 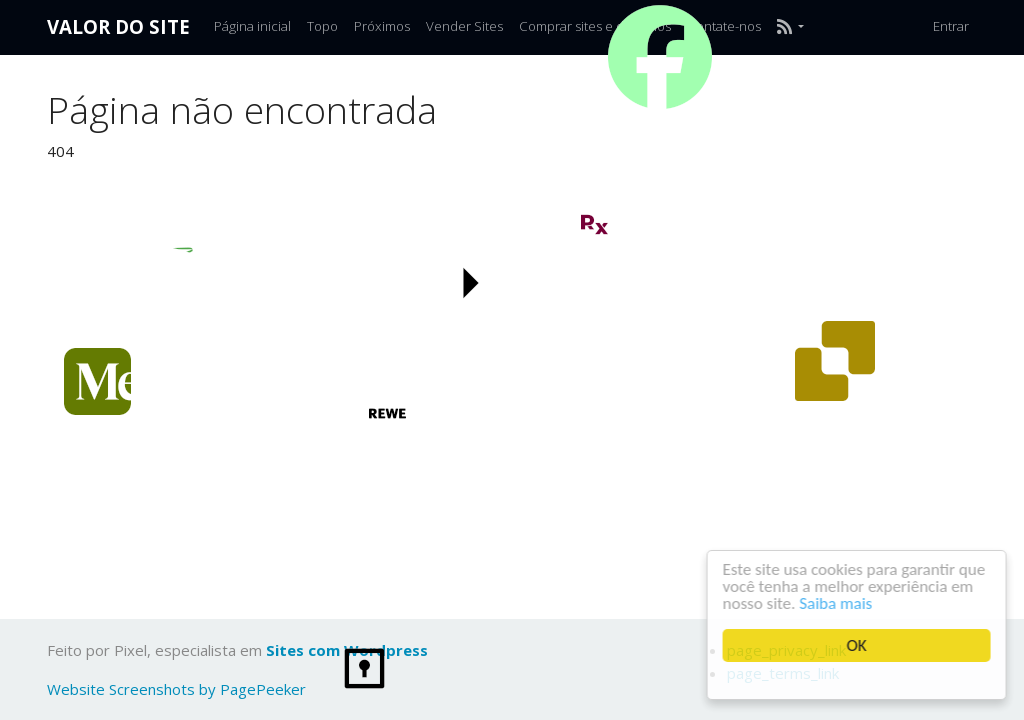 I want to click on open Reactive Resume app, so click(x=594, y=224).